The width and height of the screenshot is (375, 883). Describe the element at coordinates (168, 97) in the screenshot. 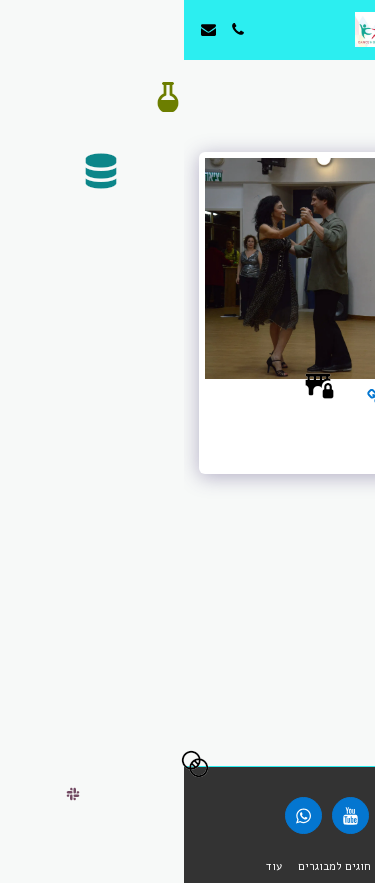

I see `access laboratory or science features` at that location.